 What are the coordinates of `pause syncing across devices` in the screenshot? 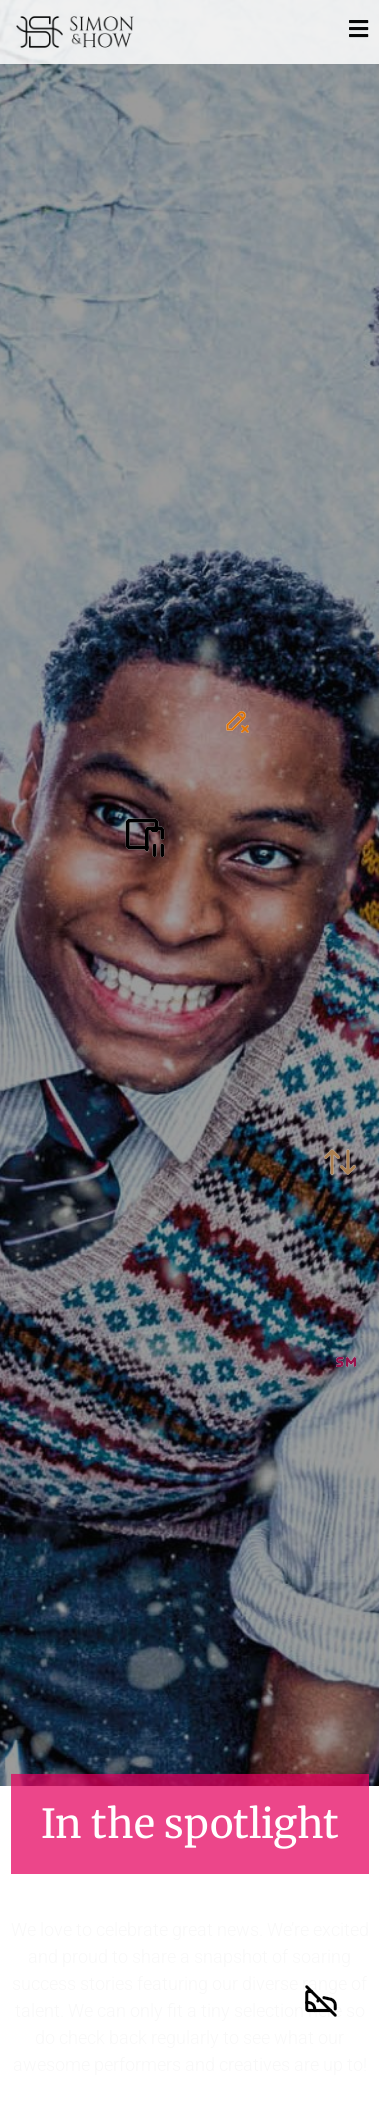 It's located at (145, 836).